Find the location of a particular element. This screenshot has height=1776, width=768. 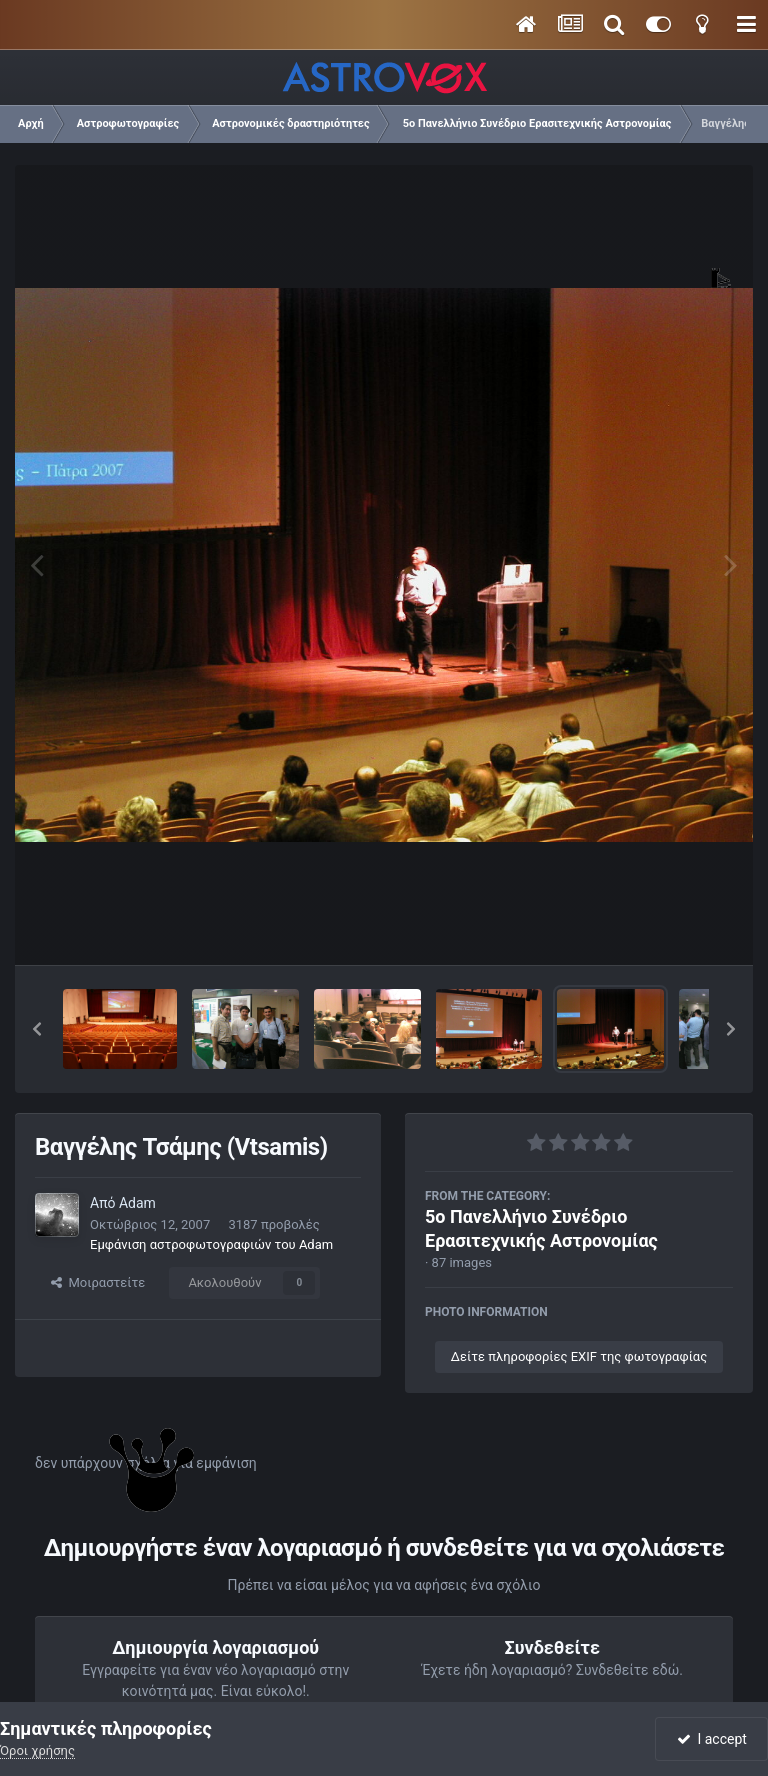

access castle or fortress features in a game is located at coordinates (721, 278).